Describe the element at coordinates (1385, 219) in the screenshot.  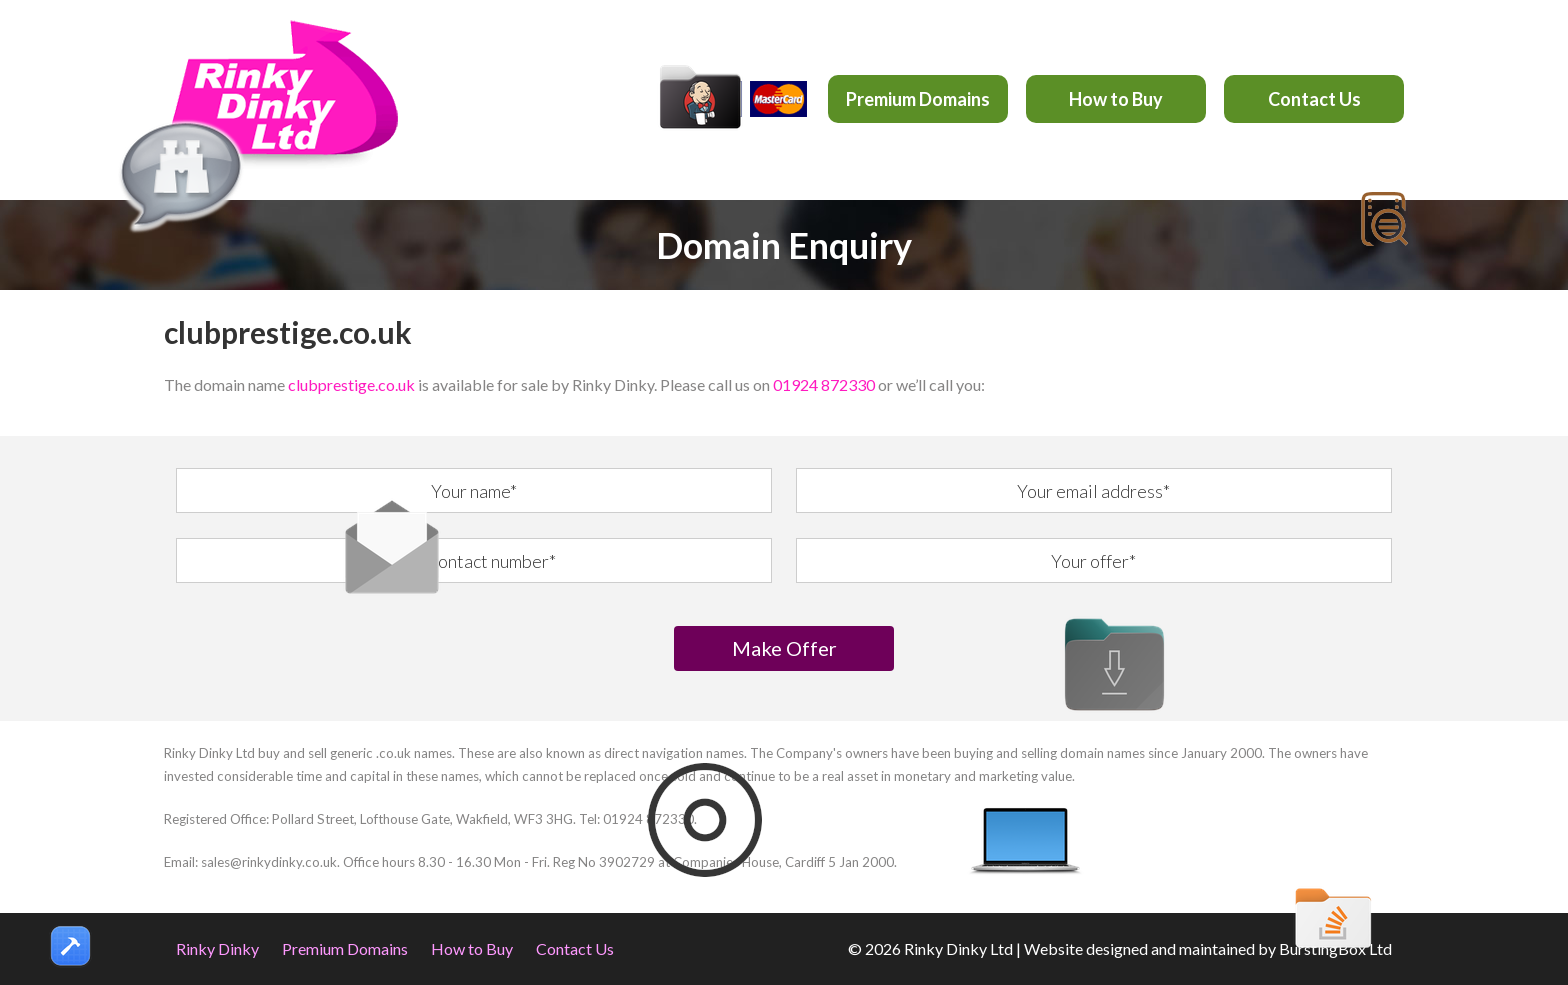
I see `open the system log viewer app` at that location.